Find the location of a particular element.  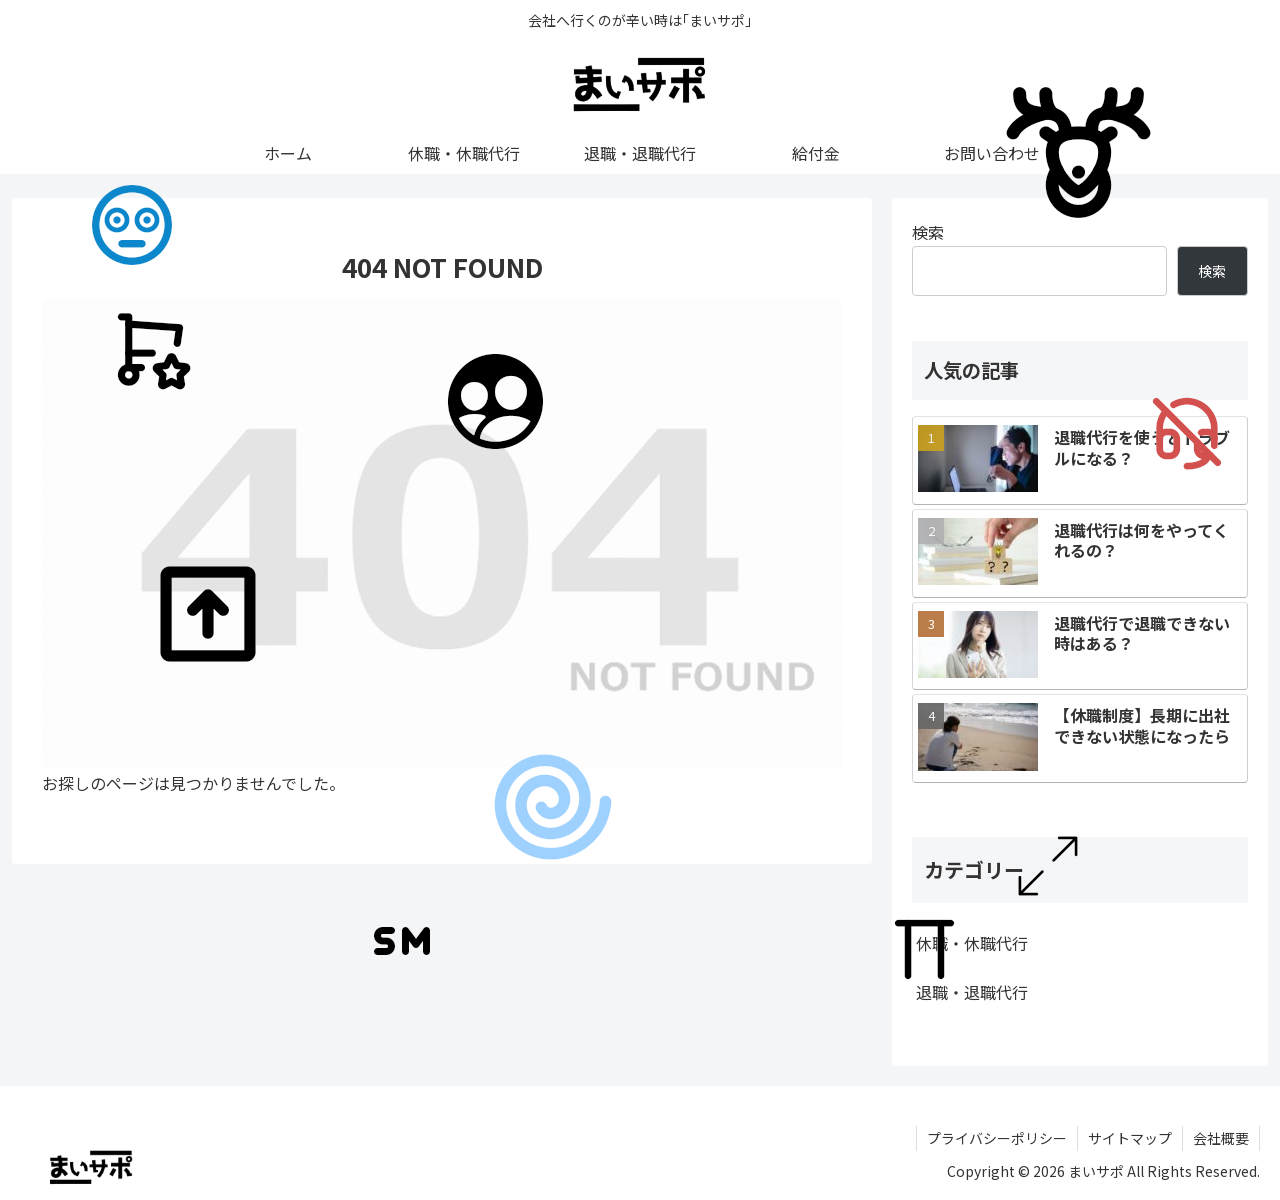

indicates loading or processing in progress is located at coordinates (553, 807).